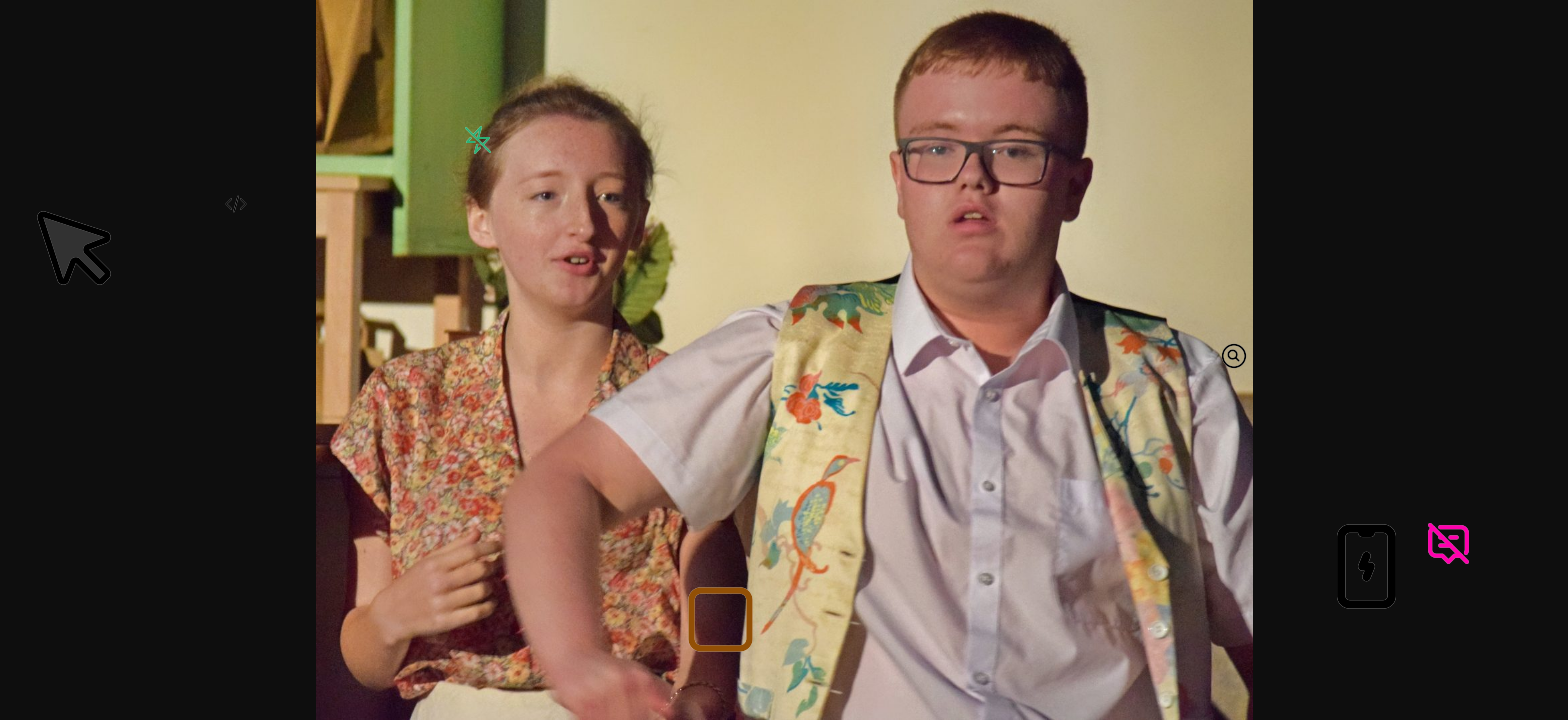 Image resolution: width=1568 pixels, height=720 pixels. What do you see at coordinates (74, 248) in the screenshot?
I see `mouse cursor pointer` at bounding box center [74, 248].